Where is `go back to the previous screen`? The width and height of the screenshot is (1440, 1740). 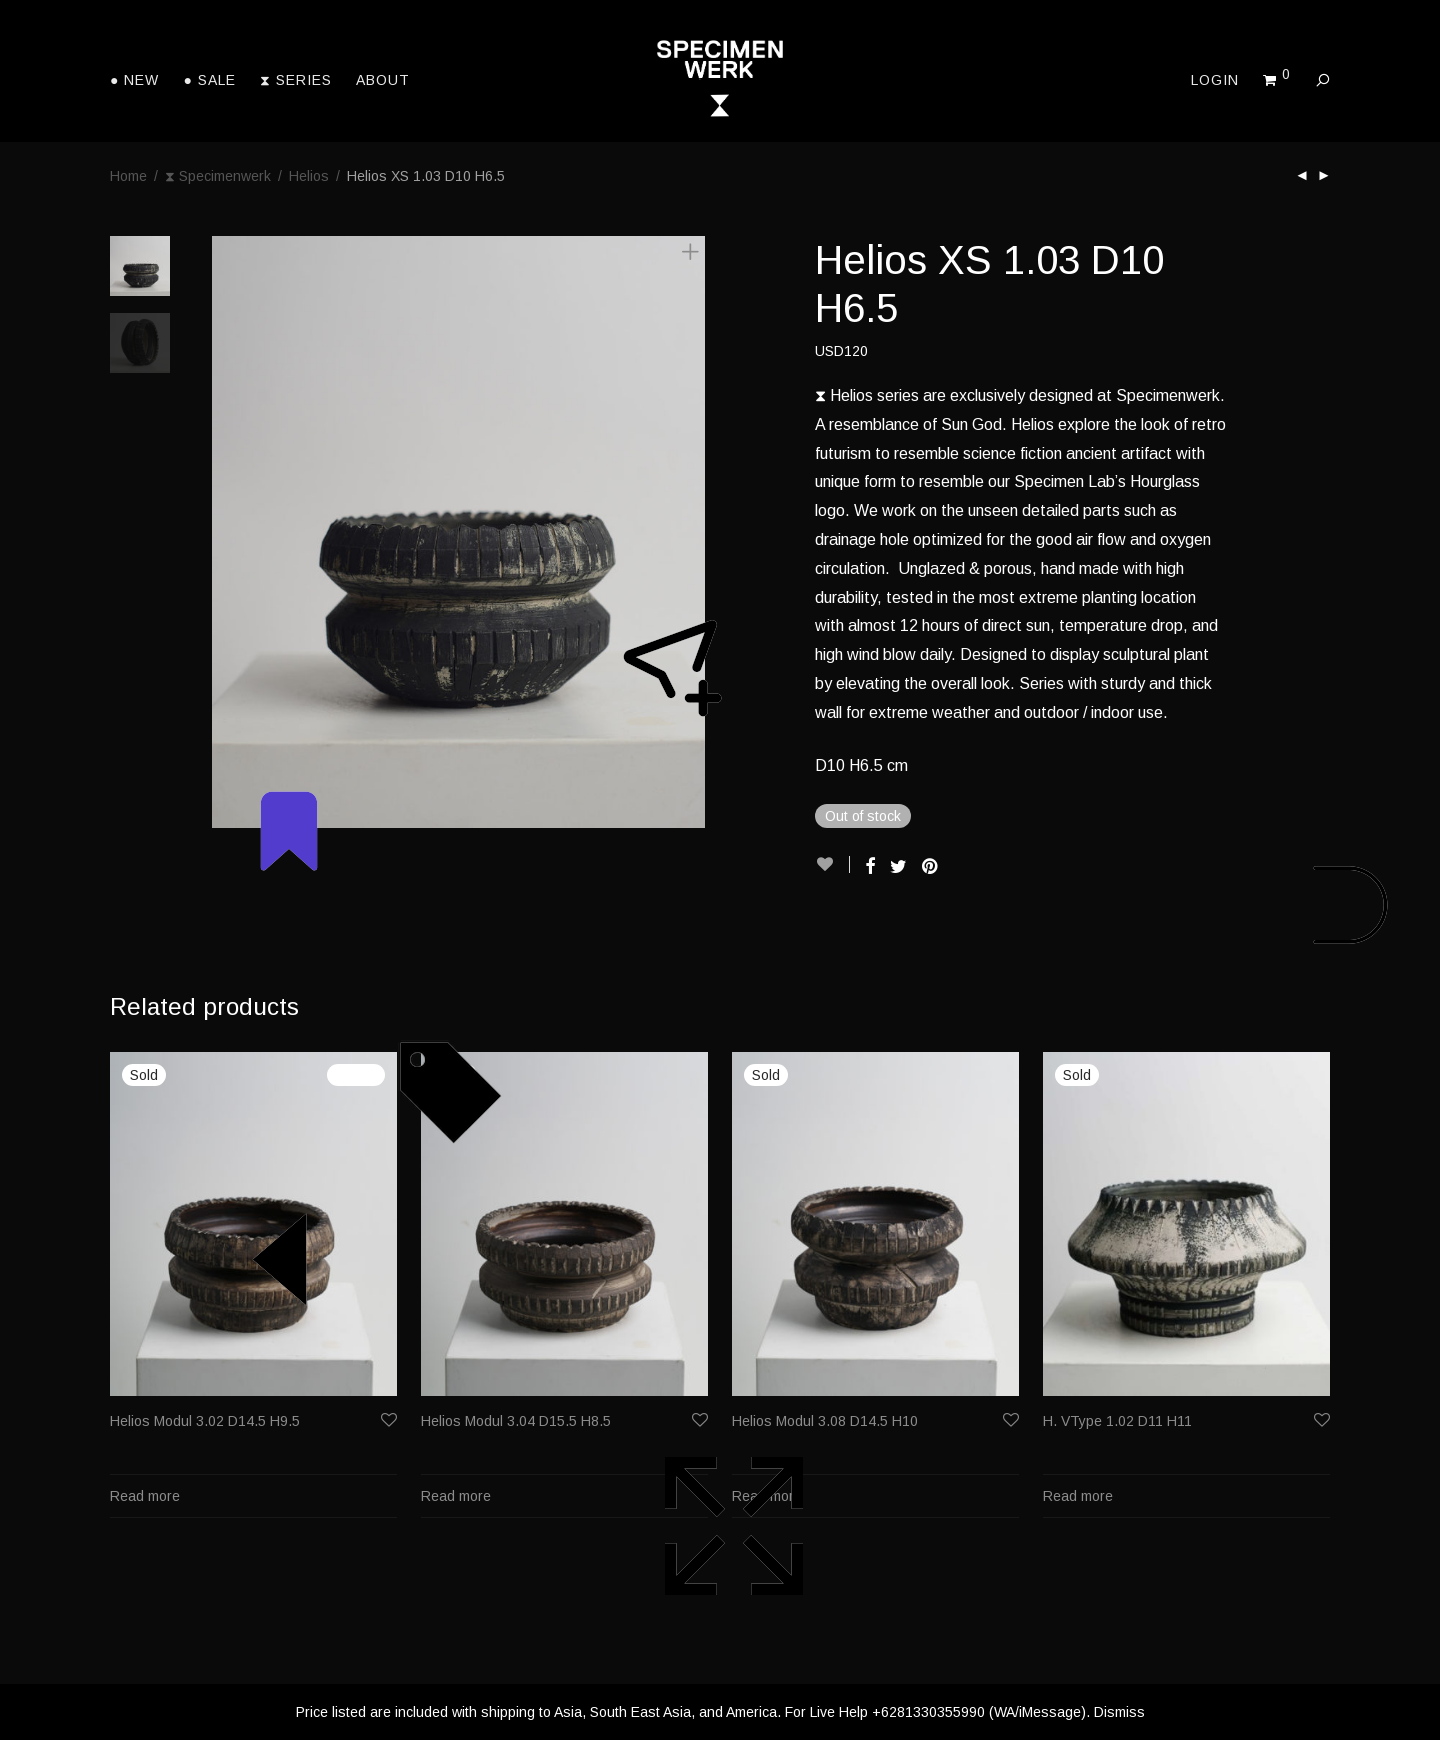
go back to the previous screen is located at coordinates (279, 1259).